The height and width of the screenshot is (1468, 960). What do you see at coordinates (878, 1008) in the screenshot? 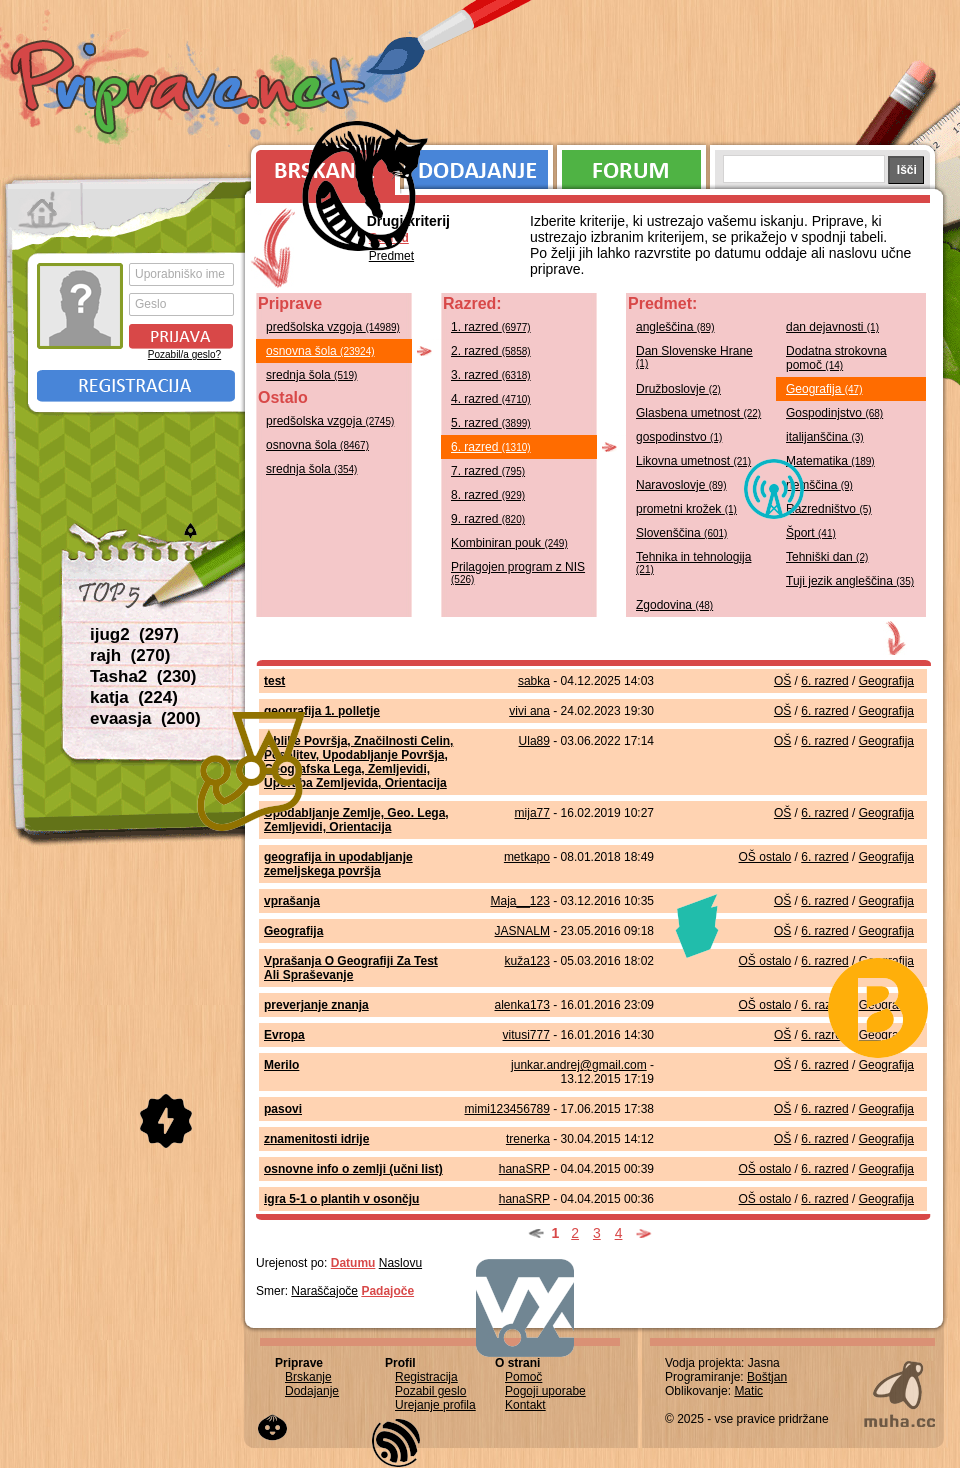
I see `brevo email marketing platform logo` at bounding box center [878, 1008].